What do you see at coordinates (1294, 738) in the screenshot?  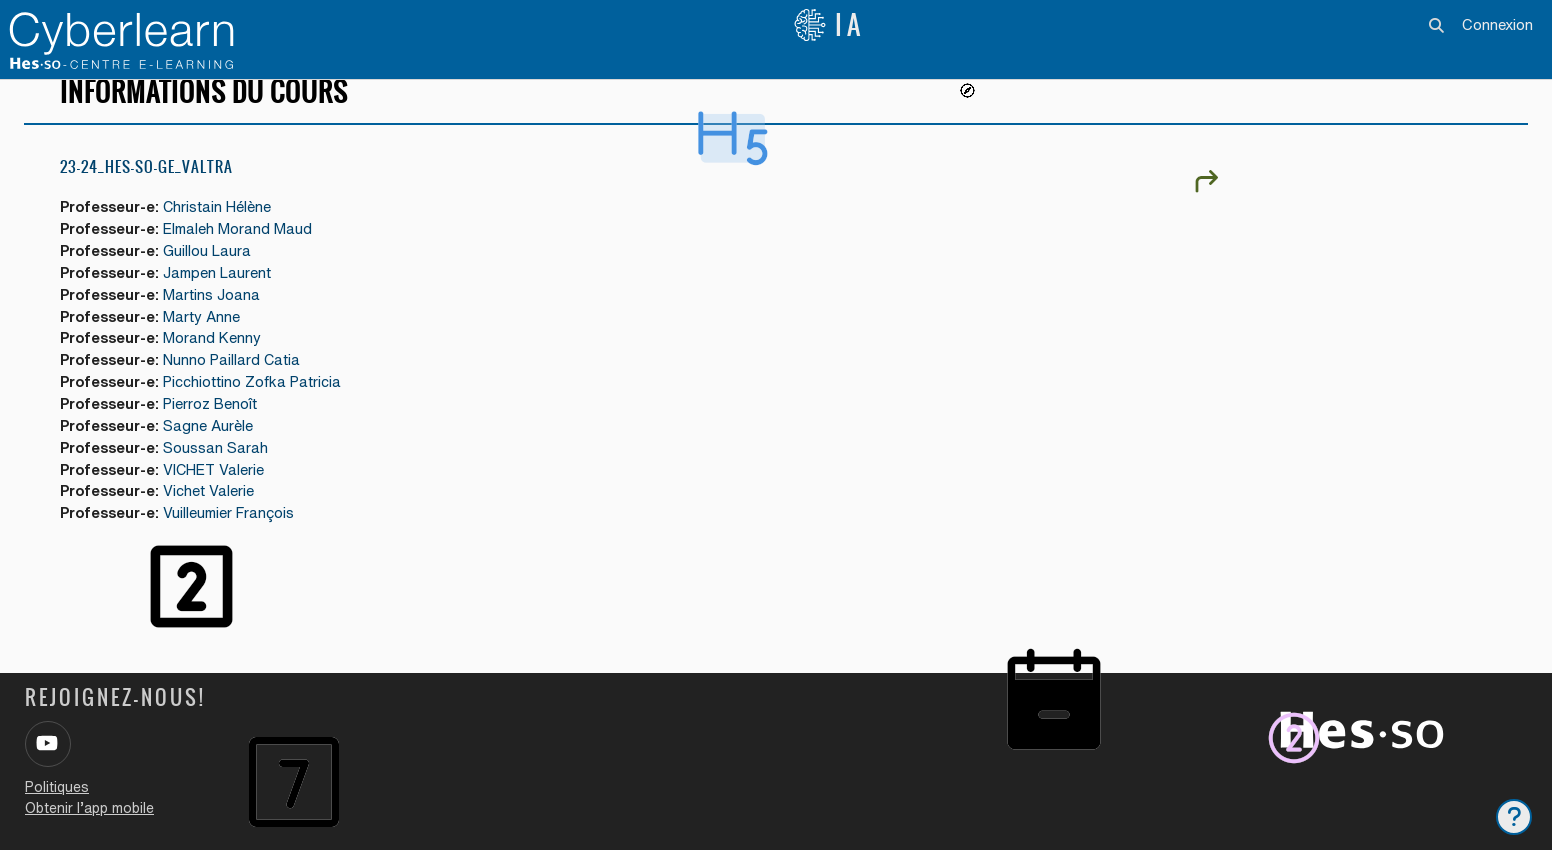 I see `indicates step two in a multi-step process` at bounding box center [1294, 738].